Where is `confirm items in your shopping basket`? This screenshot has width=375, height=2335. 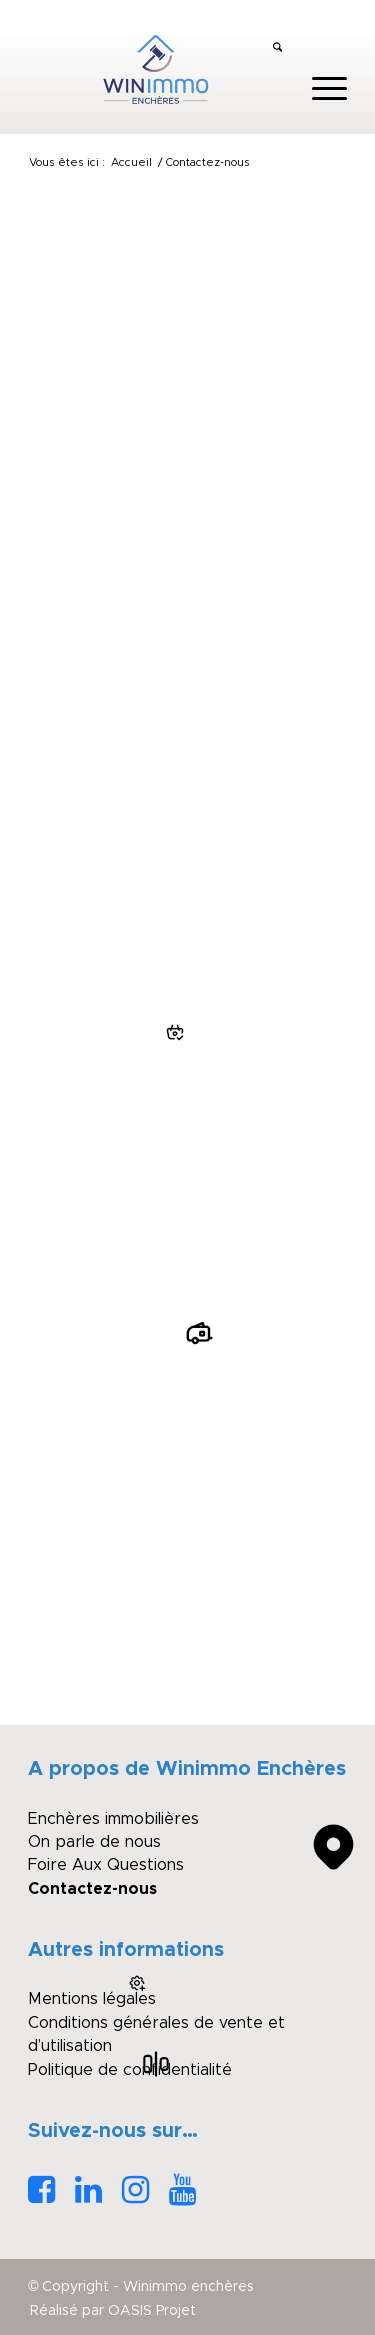 confirm items in your shopping basket is located at coordinates (175, 1032).